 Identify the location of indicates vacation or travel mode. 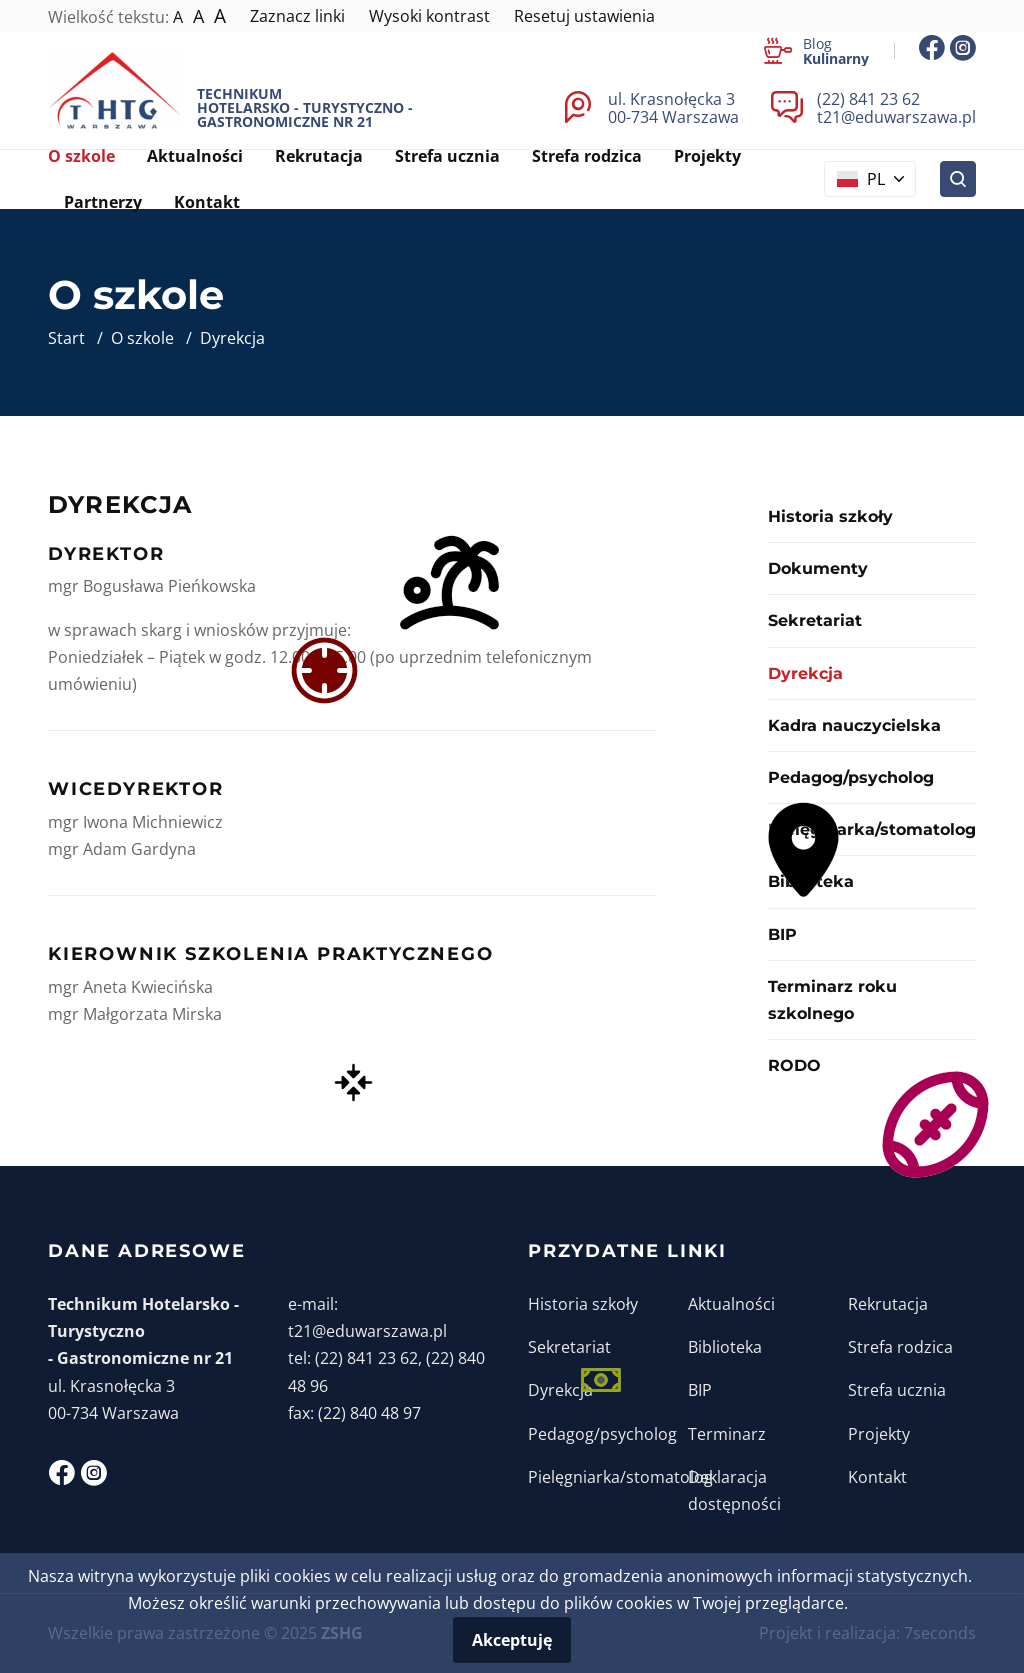
(449, 583).